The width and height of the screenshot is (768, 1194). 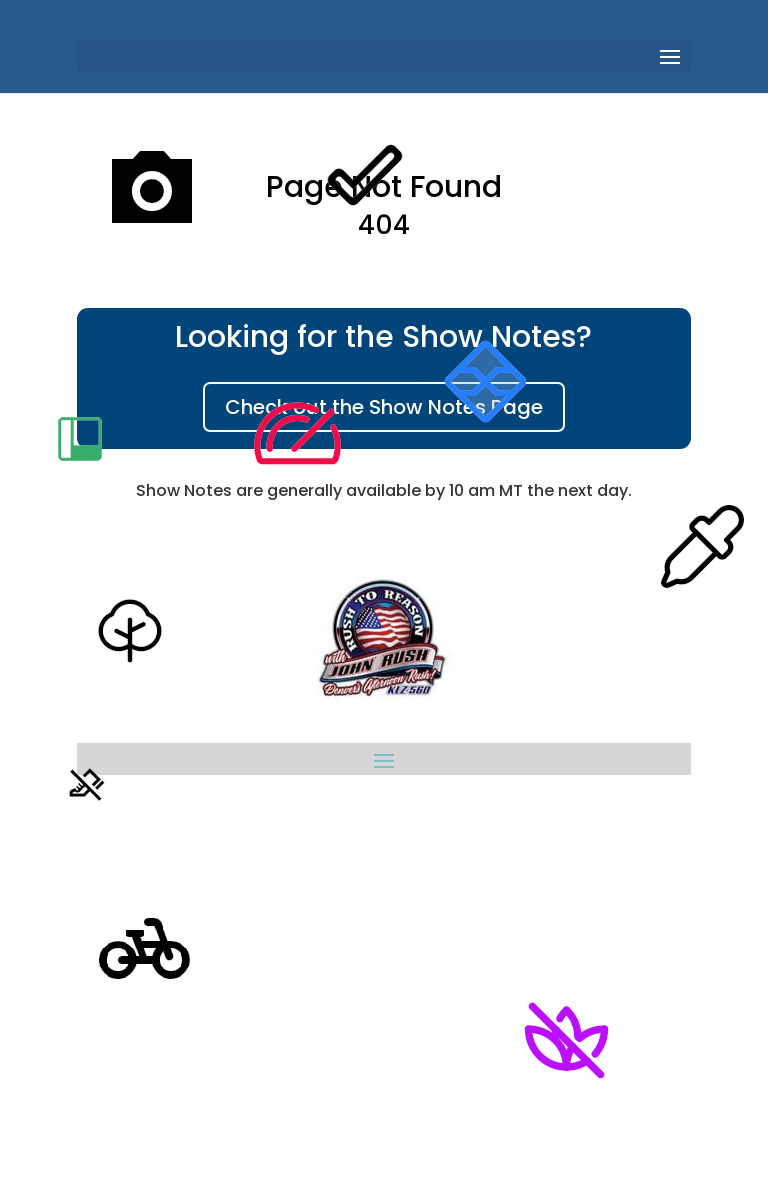 What do you see at coordinates (80, 439) in the screenshot?
I see `toggle right side panel visibility` at bounding box center [80, 439].